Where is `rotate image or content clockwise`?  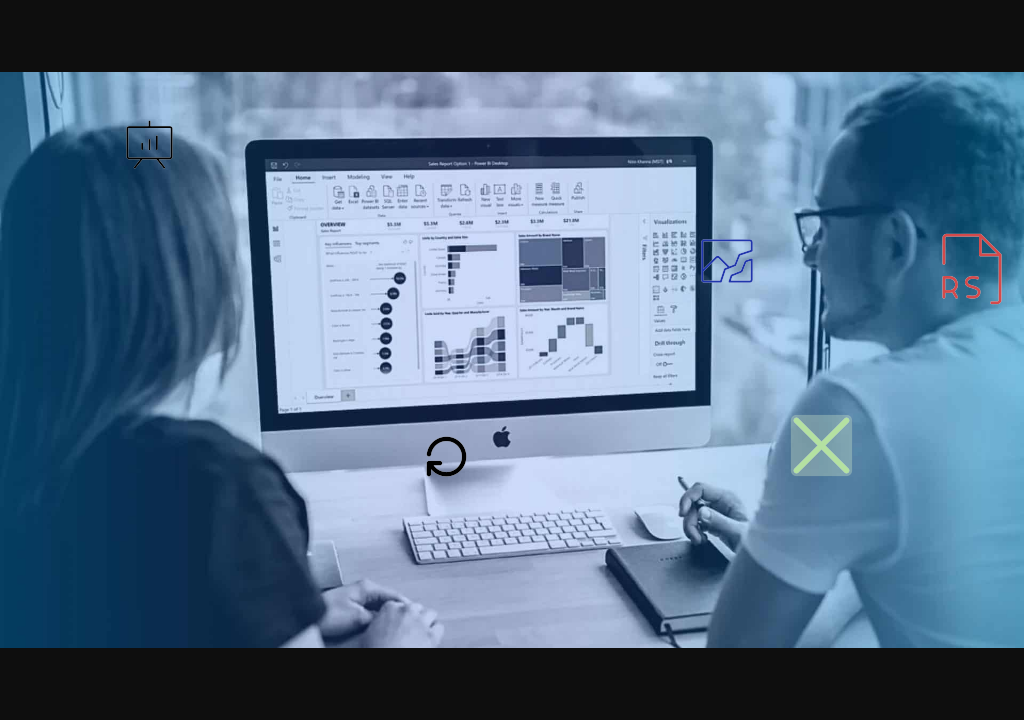 rotate image or content clockwise is located at coordinates (446, 456).